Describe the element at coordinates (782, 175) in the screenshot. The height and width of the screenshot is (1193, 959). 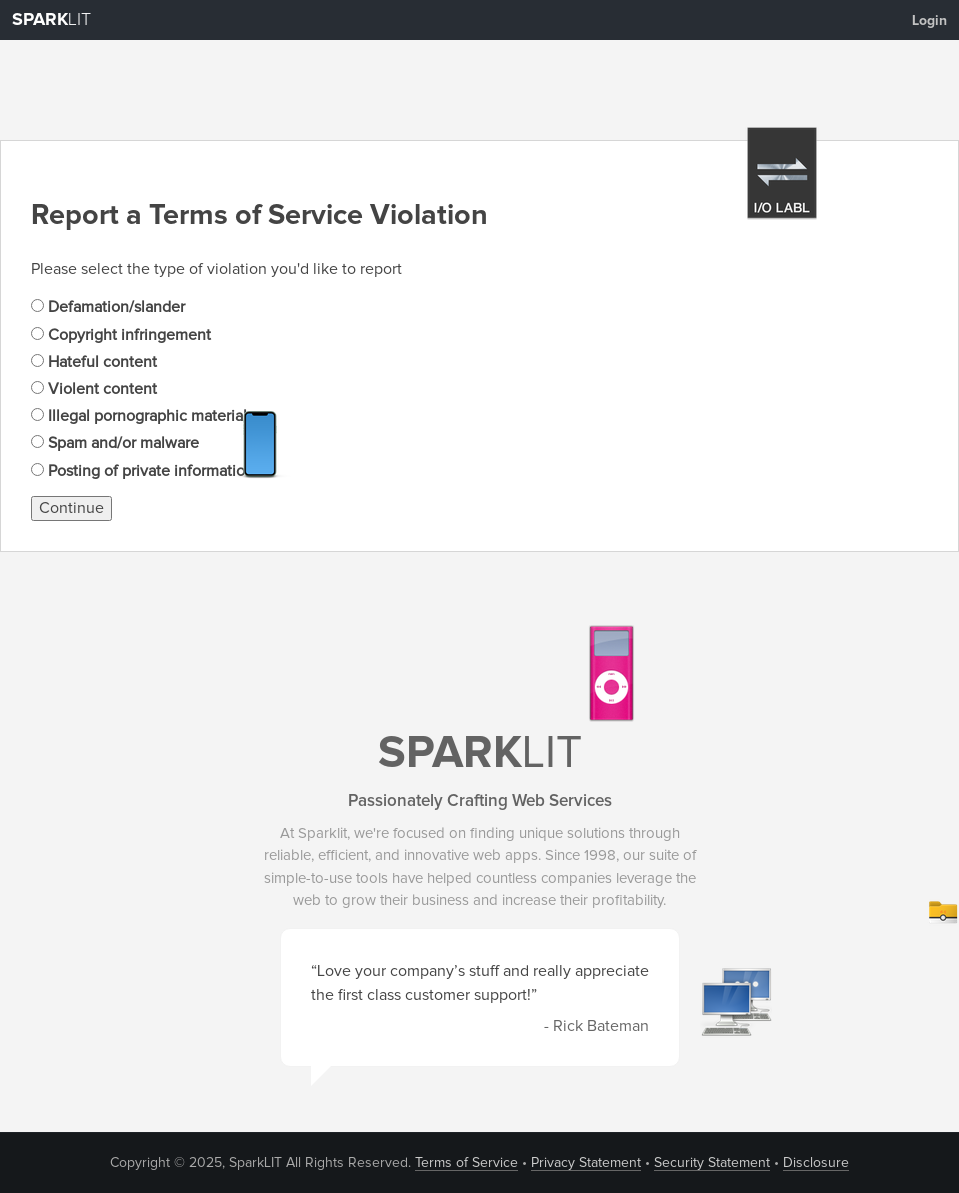
I see `configure audio input/output settings in GarageBand` at that location.